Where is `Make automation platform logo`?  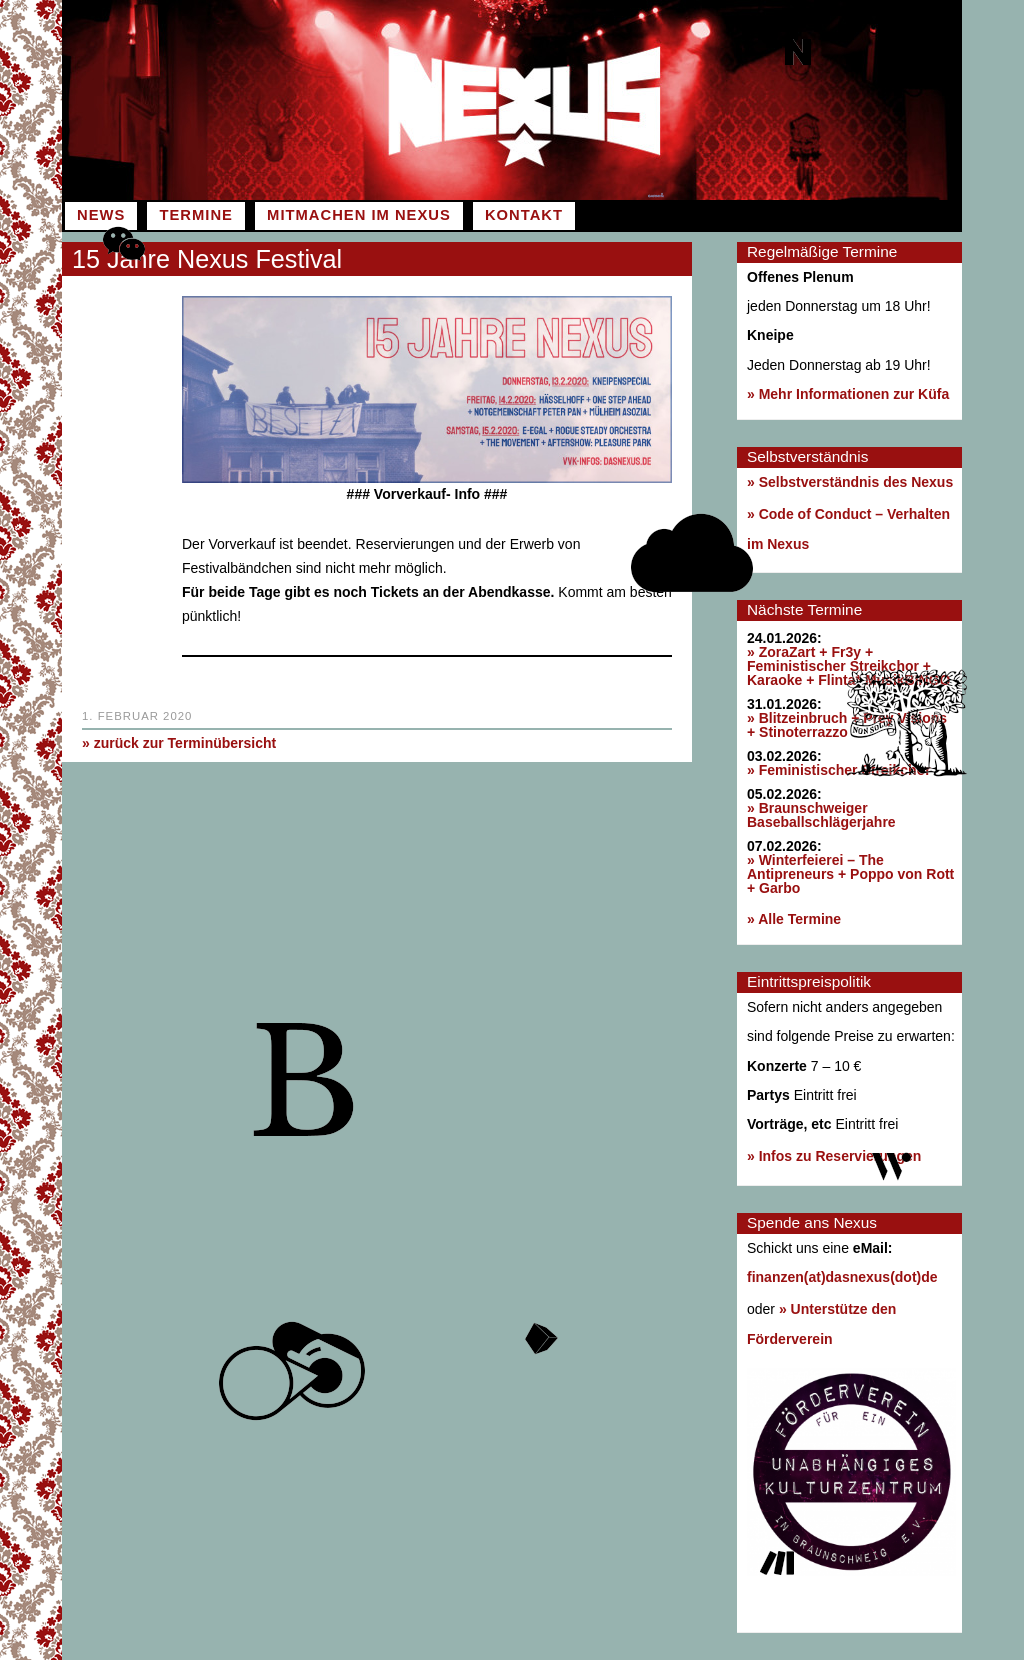 Make automation platform logo is located at coordinates (777, 1563).